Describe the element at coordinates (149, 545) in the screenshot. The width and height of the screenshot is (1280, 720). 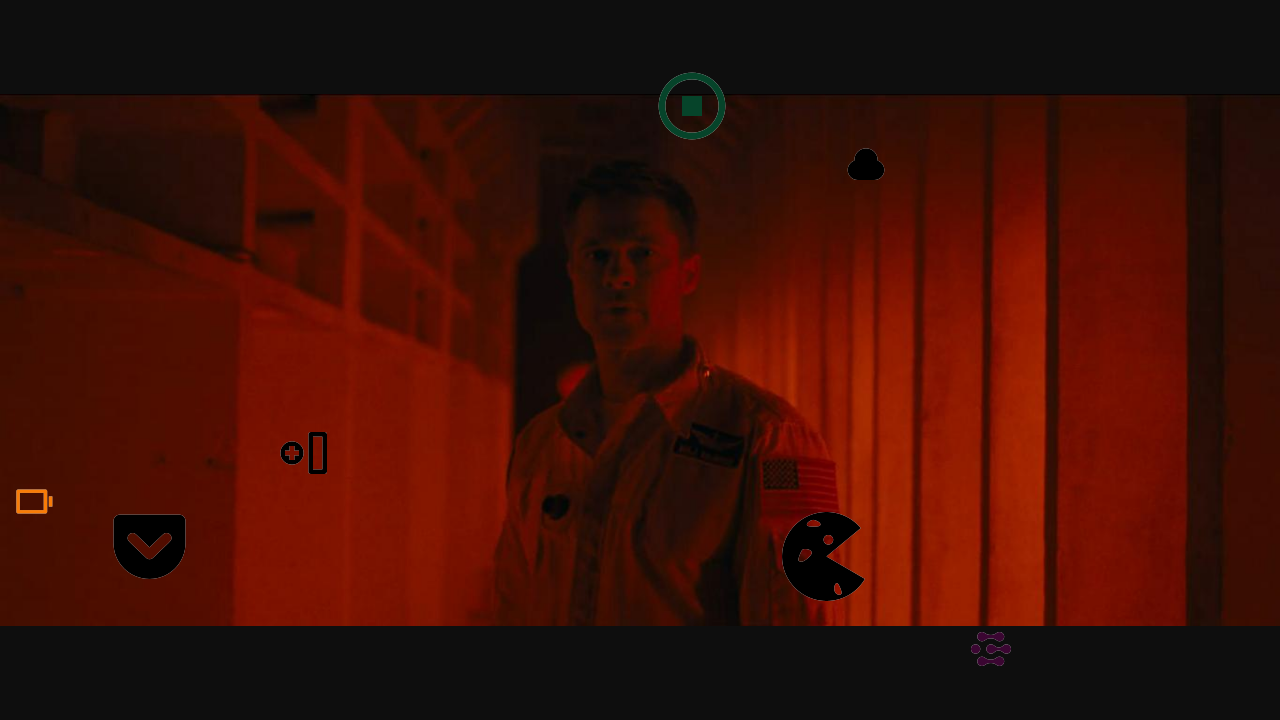
I see `save to Pocket` at that location.